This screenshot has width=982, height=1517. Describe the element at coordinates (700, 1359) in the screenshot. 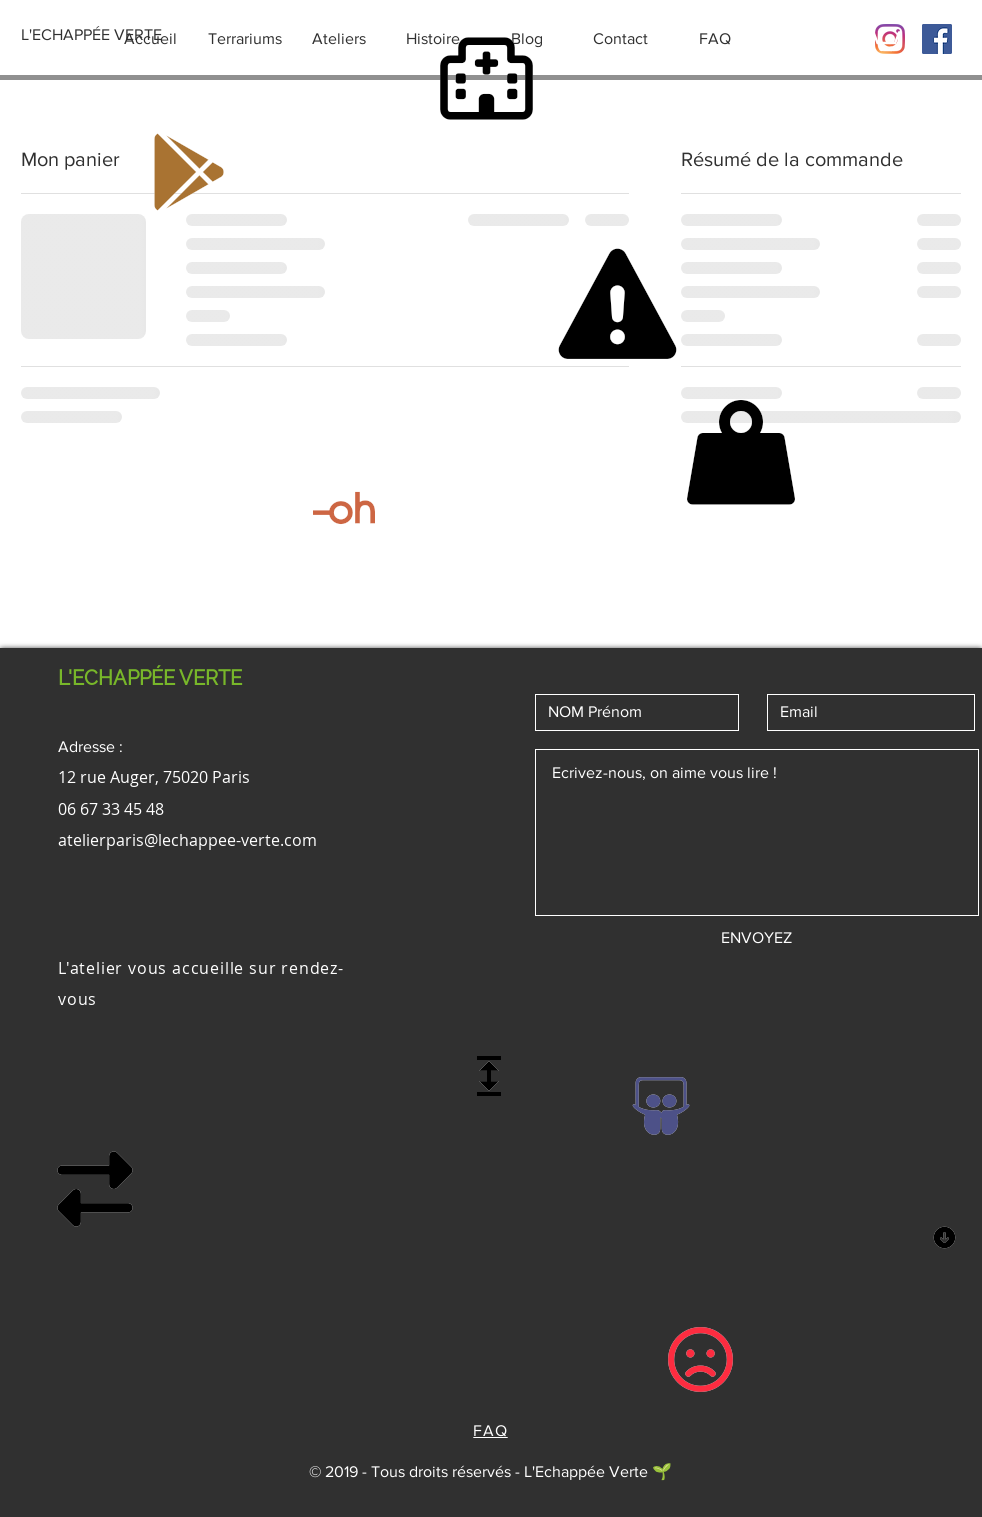

I see `indicates negative feedback or dissatisfaction` at that location.